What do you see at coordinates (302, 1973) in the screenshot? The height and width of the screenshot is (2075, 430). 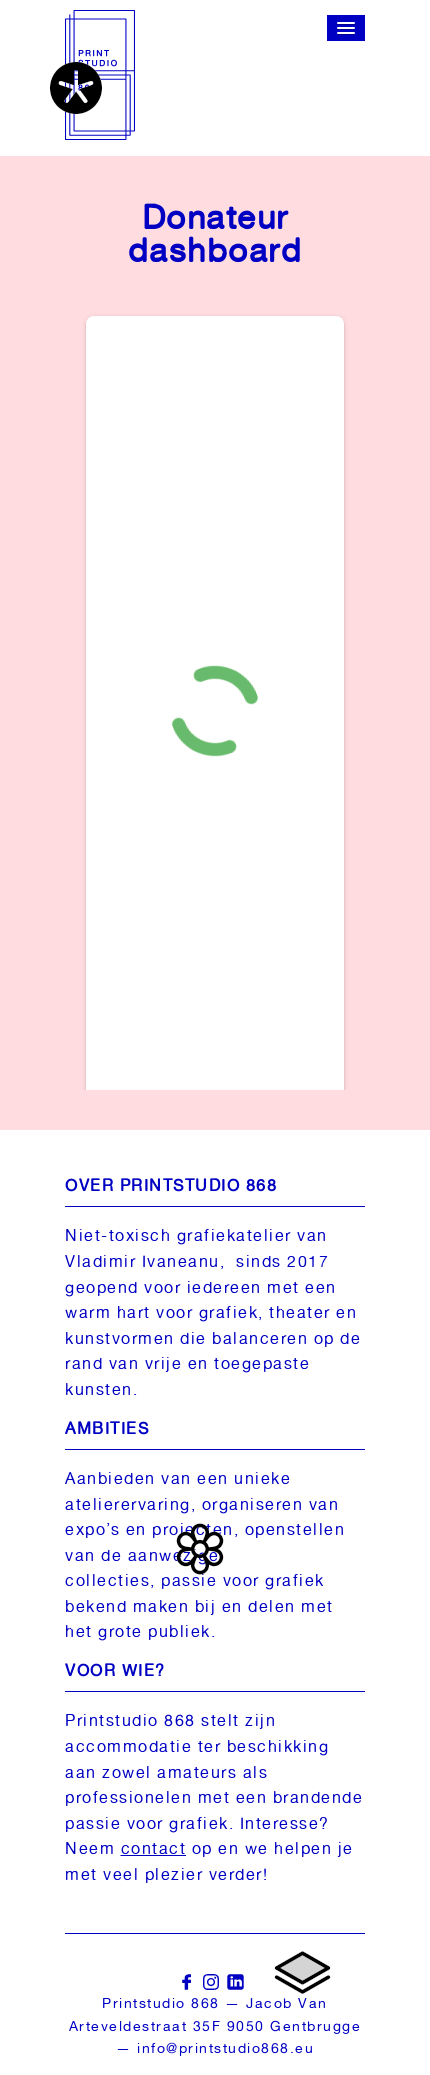 I see `view layered content or stacked items` at bounding box center [302, 1973].